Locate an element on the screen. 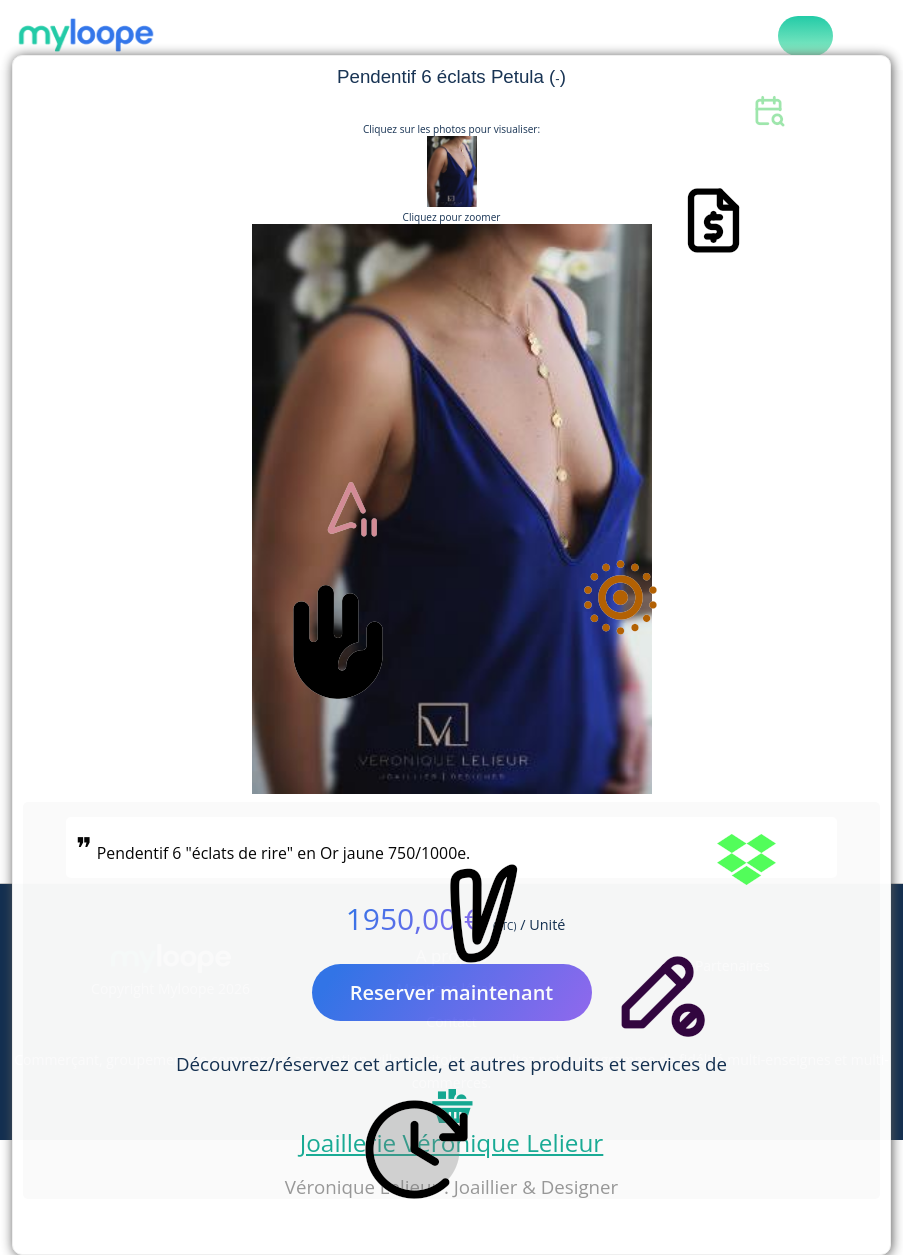 This screenshot has width=903, height=1255. redo or restore to a previous state is located at coordinates (414, 1149).